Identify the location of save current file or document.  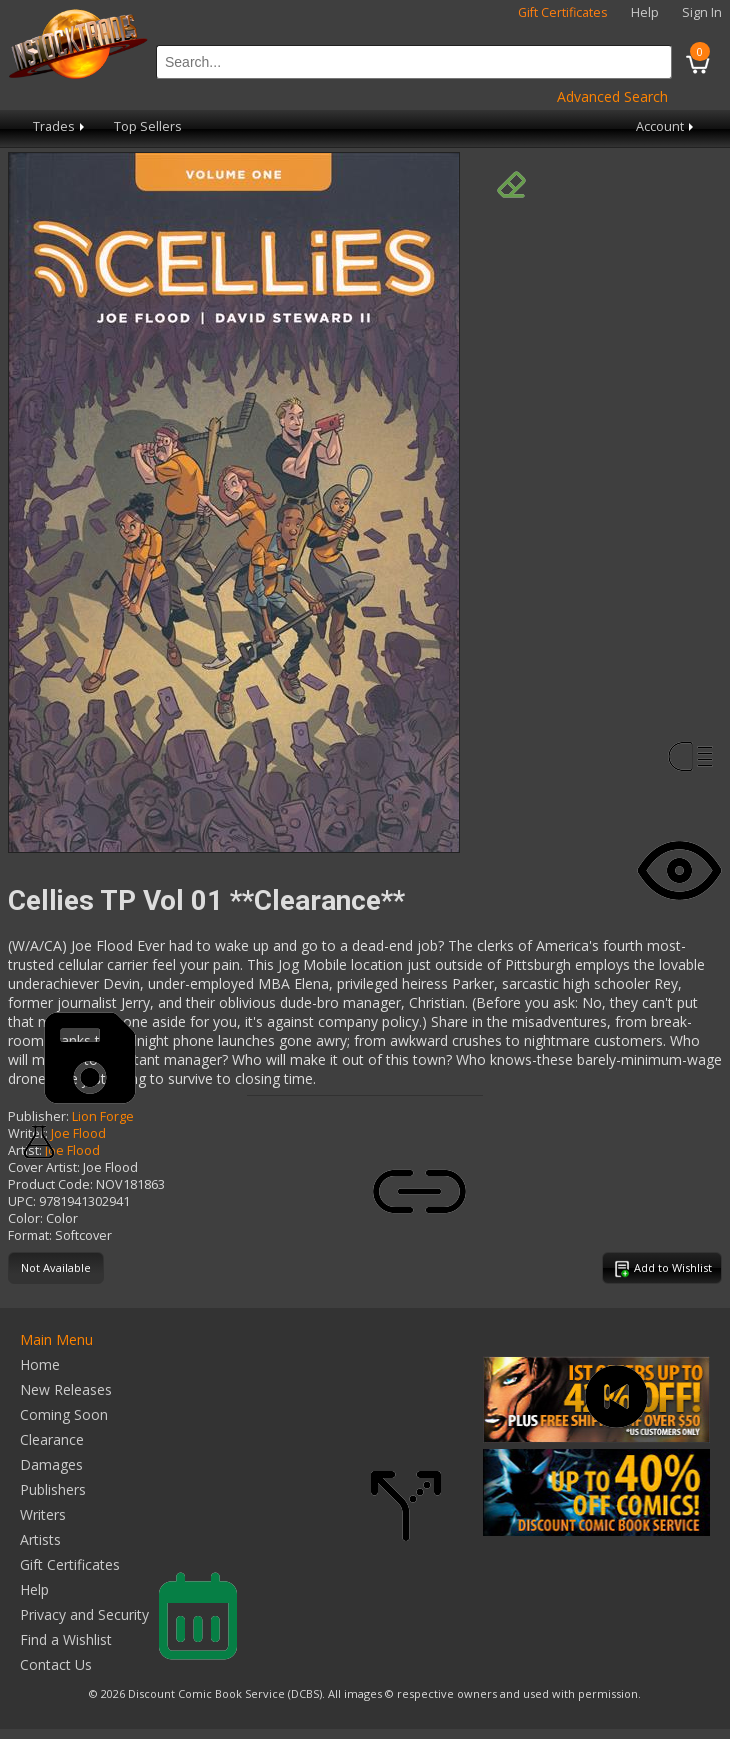
(90, 1058).